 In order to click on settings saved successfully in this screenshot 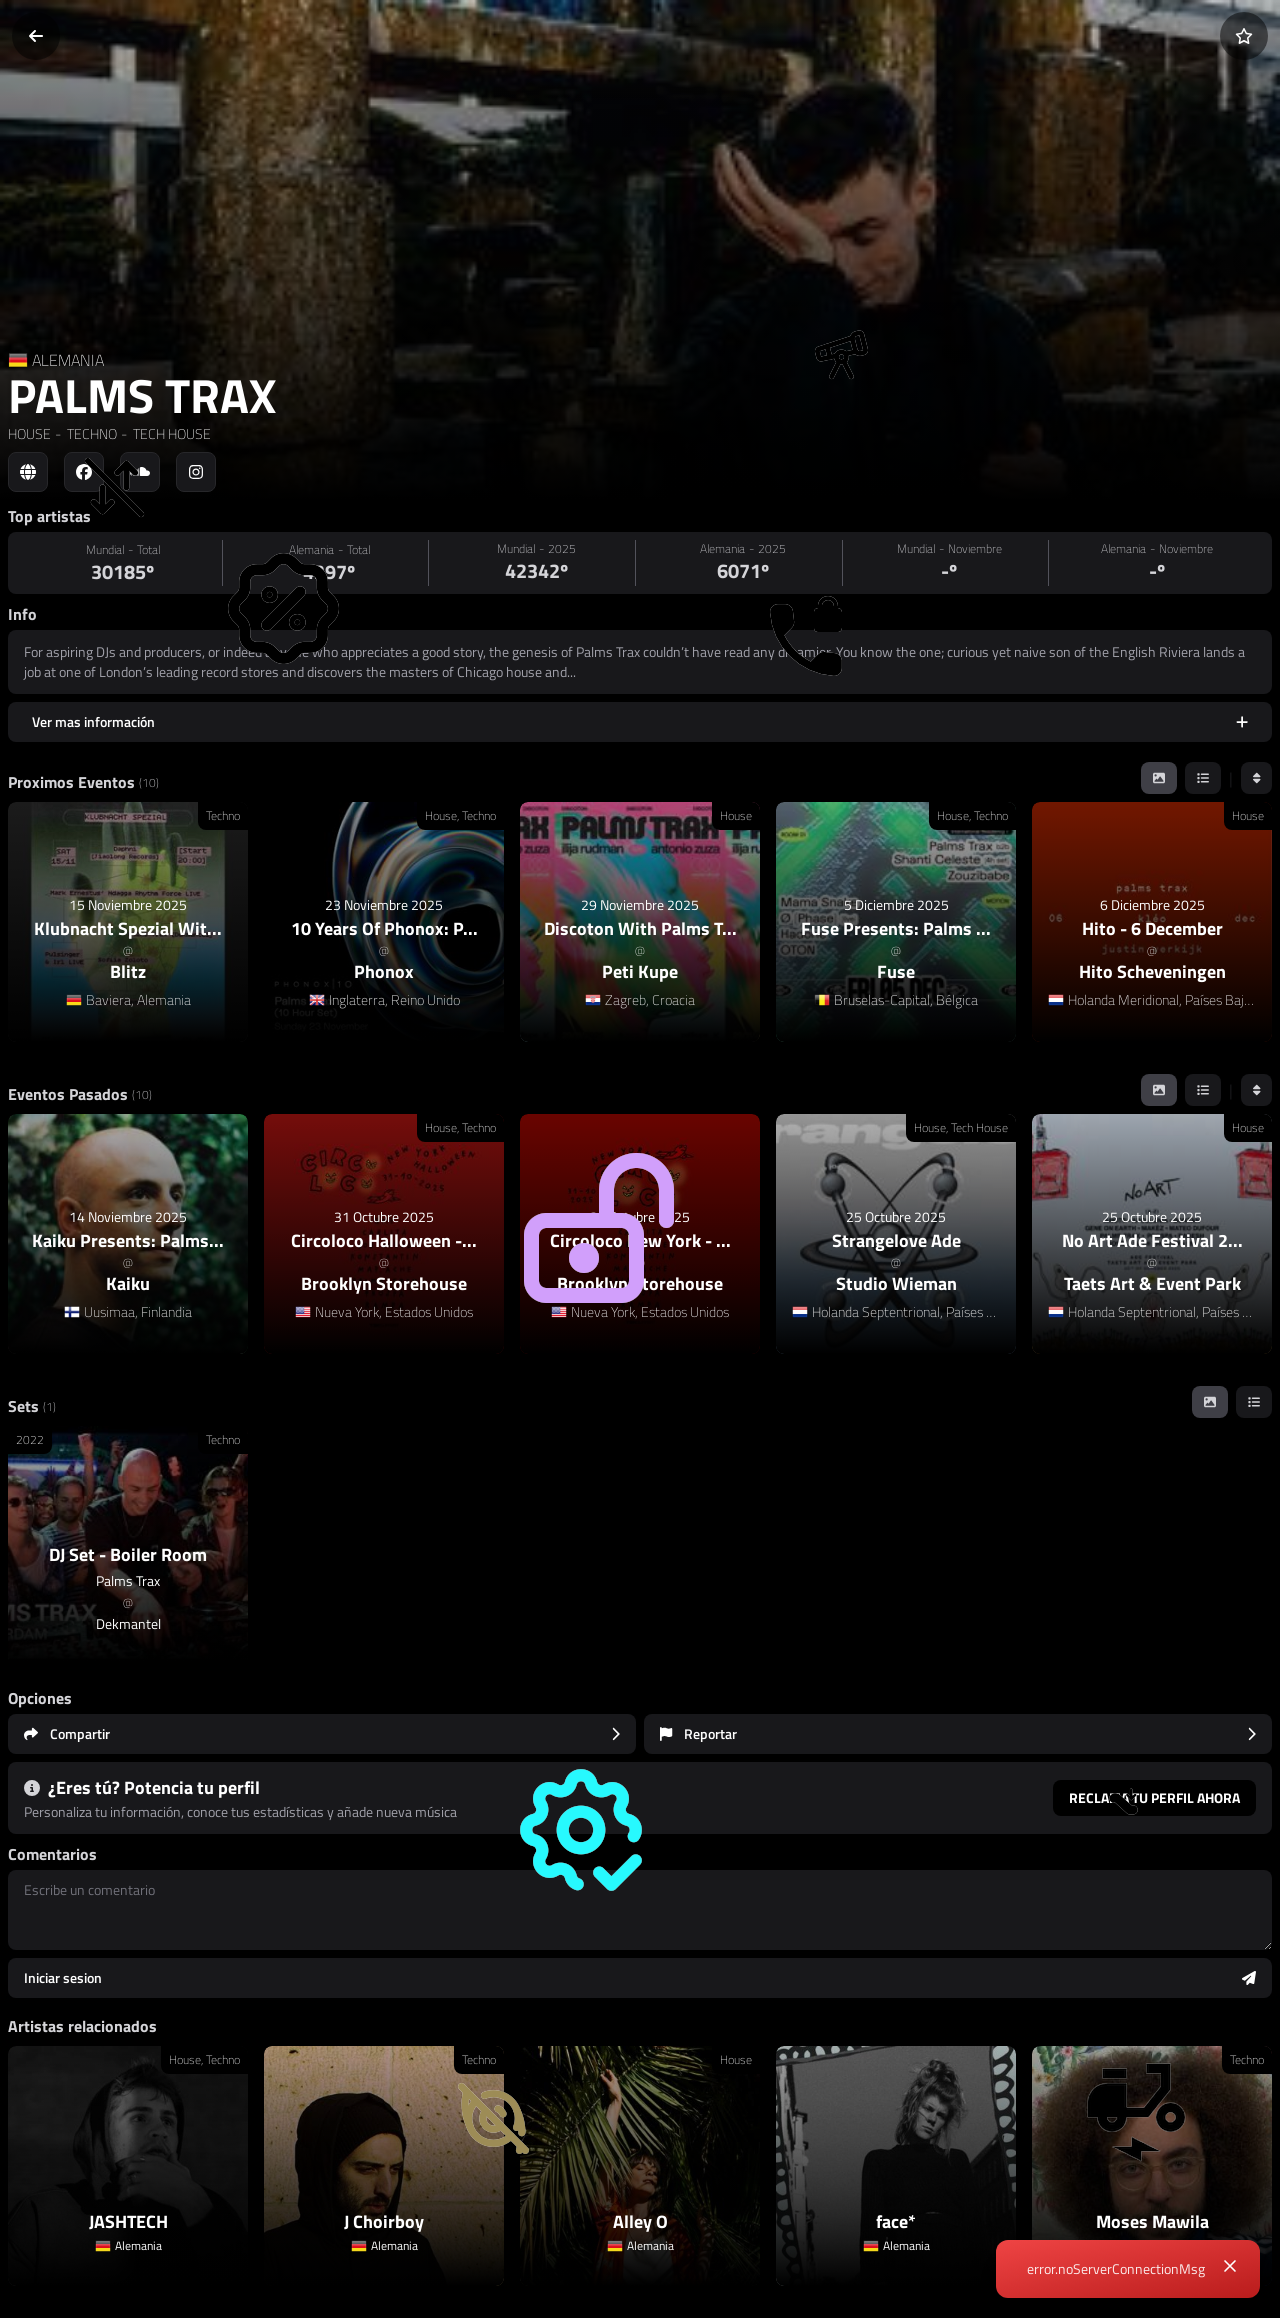, I will do `click(581, 1830)`.